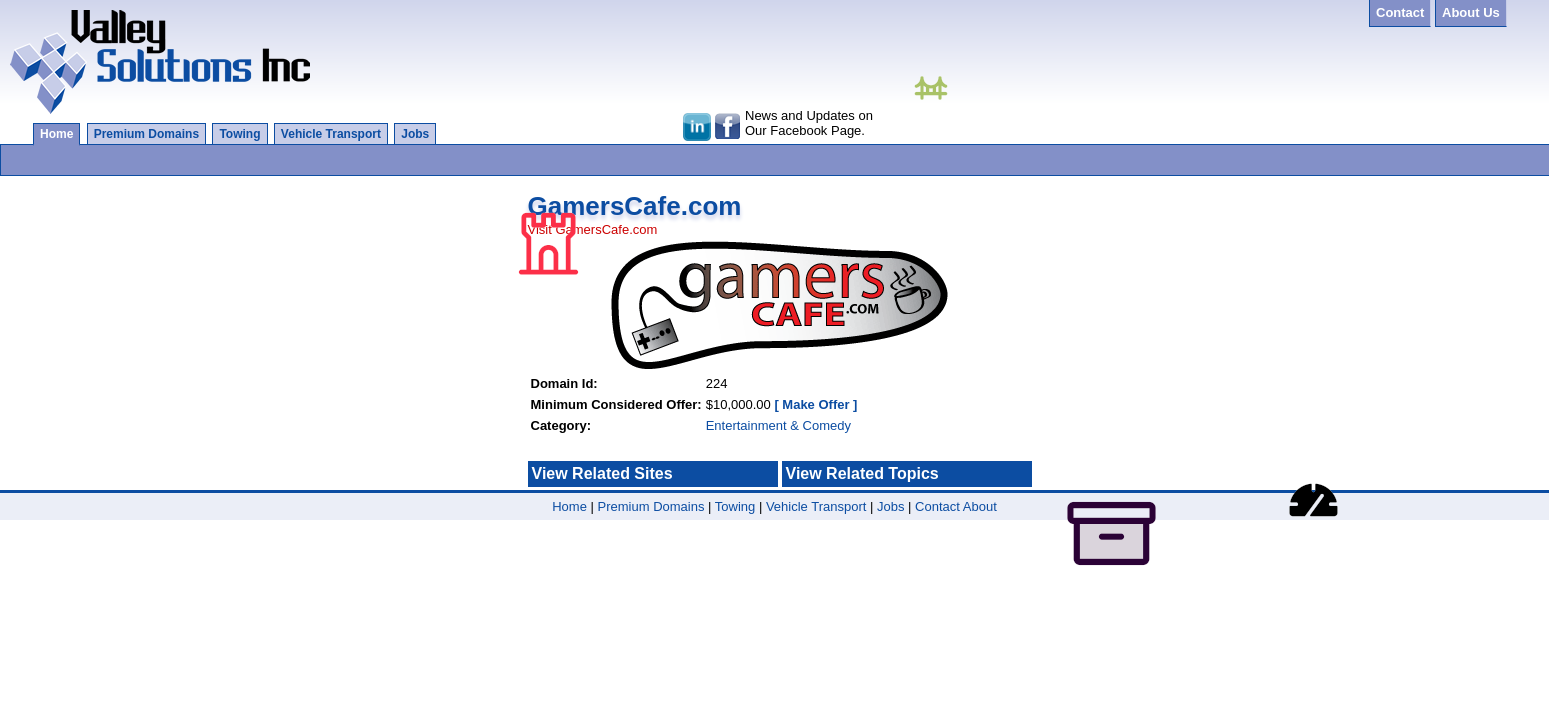 This screenshot has width=1549, height=720. I want to click on view bridge or overpass information, so click(931, 88).